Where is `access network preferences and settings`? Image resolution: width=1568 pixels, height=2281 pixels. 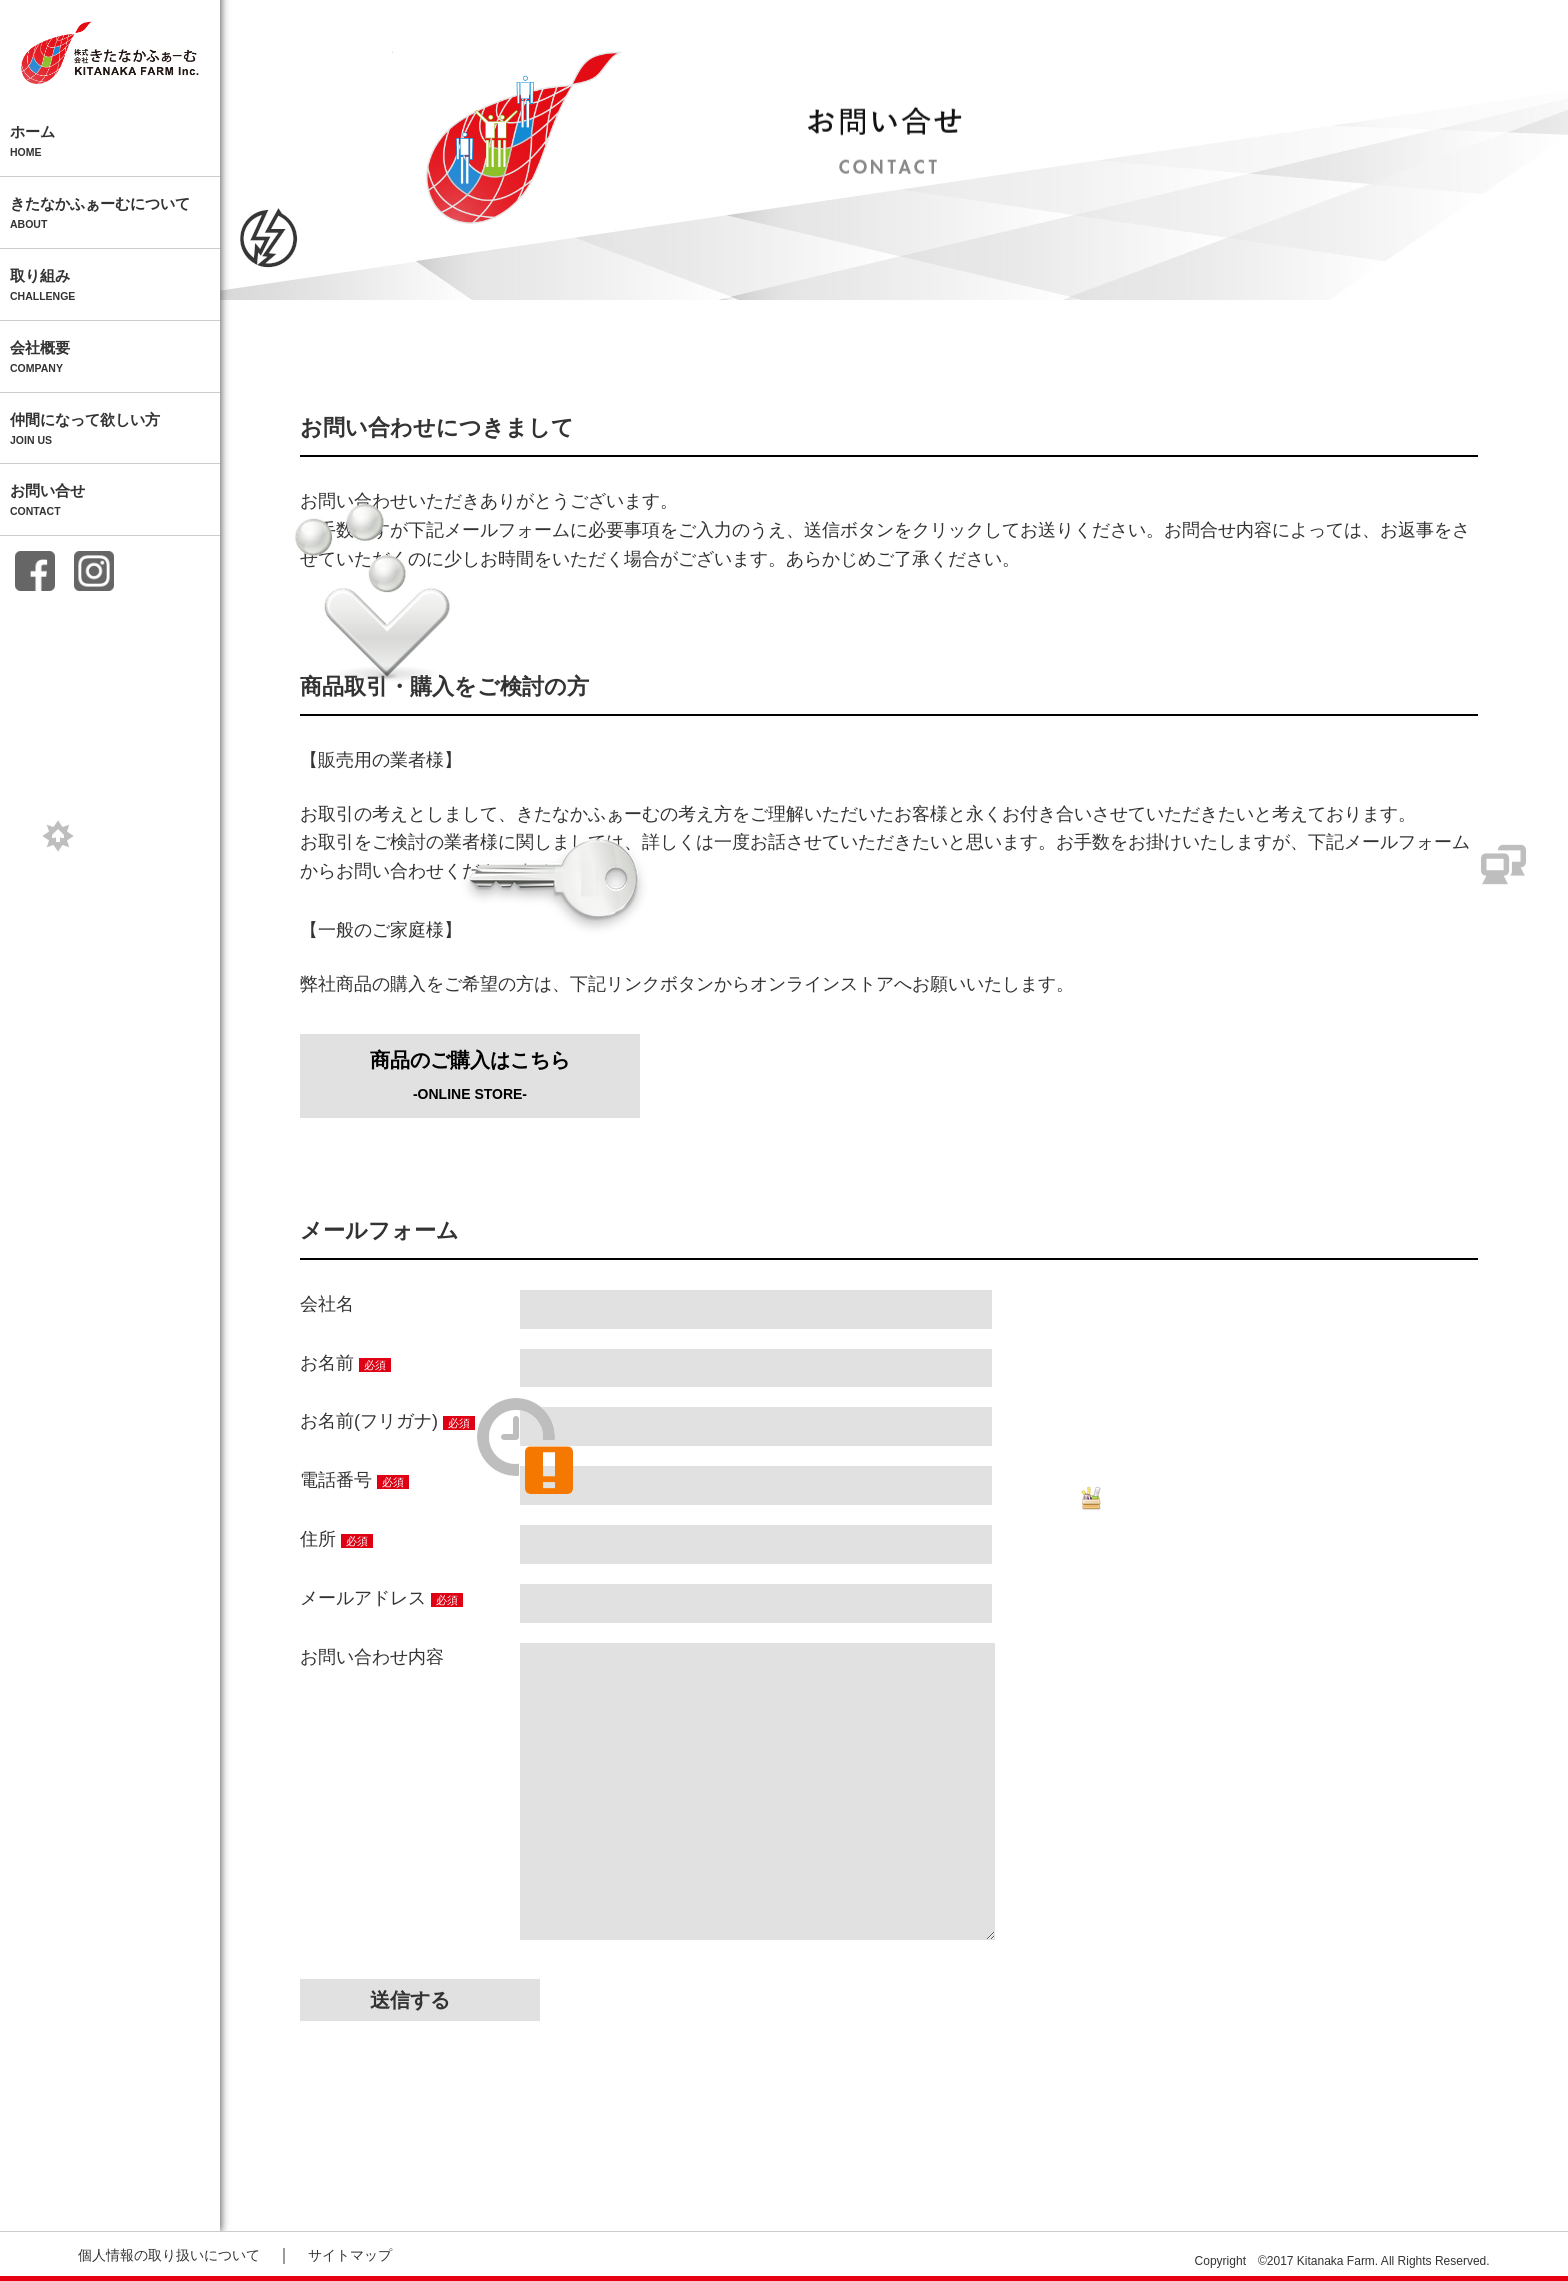 access network preferences and settings is located at coordinates (1503, 864).